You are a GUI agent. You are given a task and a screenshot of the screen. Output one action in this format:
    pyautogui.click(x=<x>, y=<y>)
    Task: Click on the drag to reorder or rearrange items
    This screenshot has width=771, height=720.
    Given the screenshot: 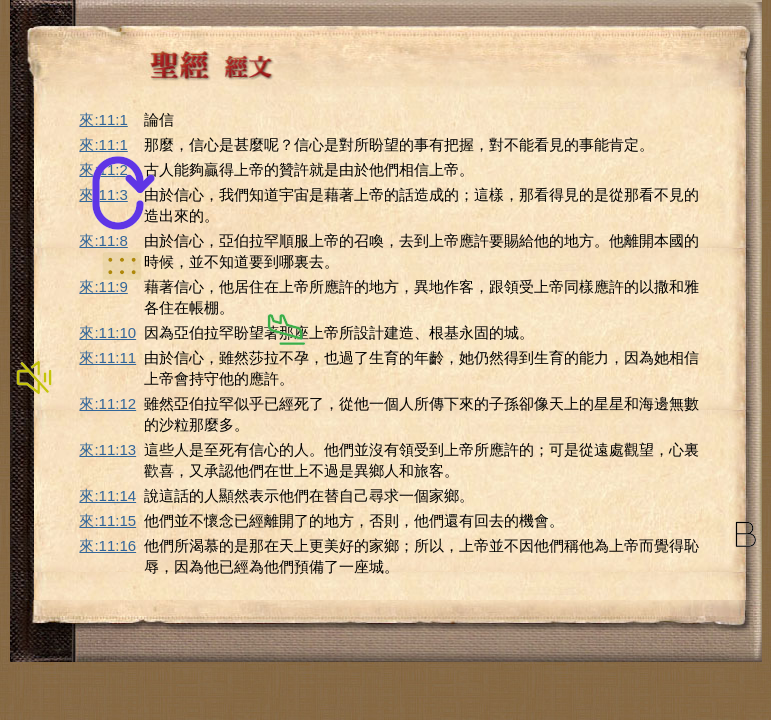 What is the action you would take?
    pyautogui.click(x=122, y=266)
    